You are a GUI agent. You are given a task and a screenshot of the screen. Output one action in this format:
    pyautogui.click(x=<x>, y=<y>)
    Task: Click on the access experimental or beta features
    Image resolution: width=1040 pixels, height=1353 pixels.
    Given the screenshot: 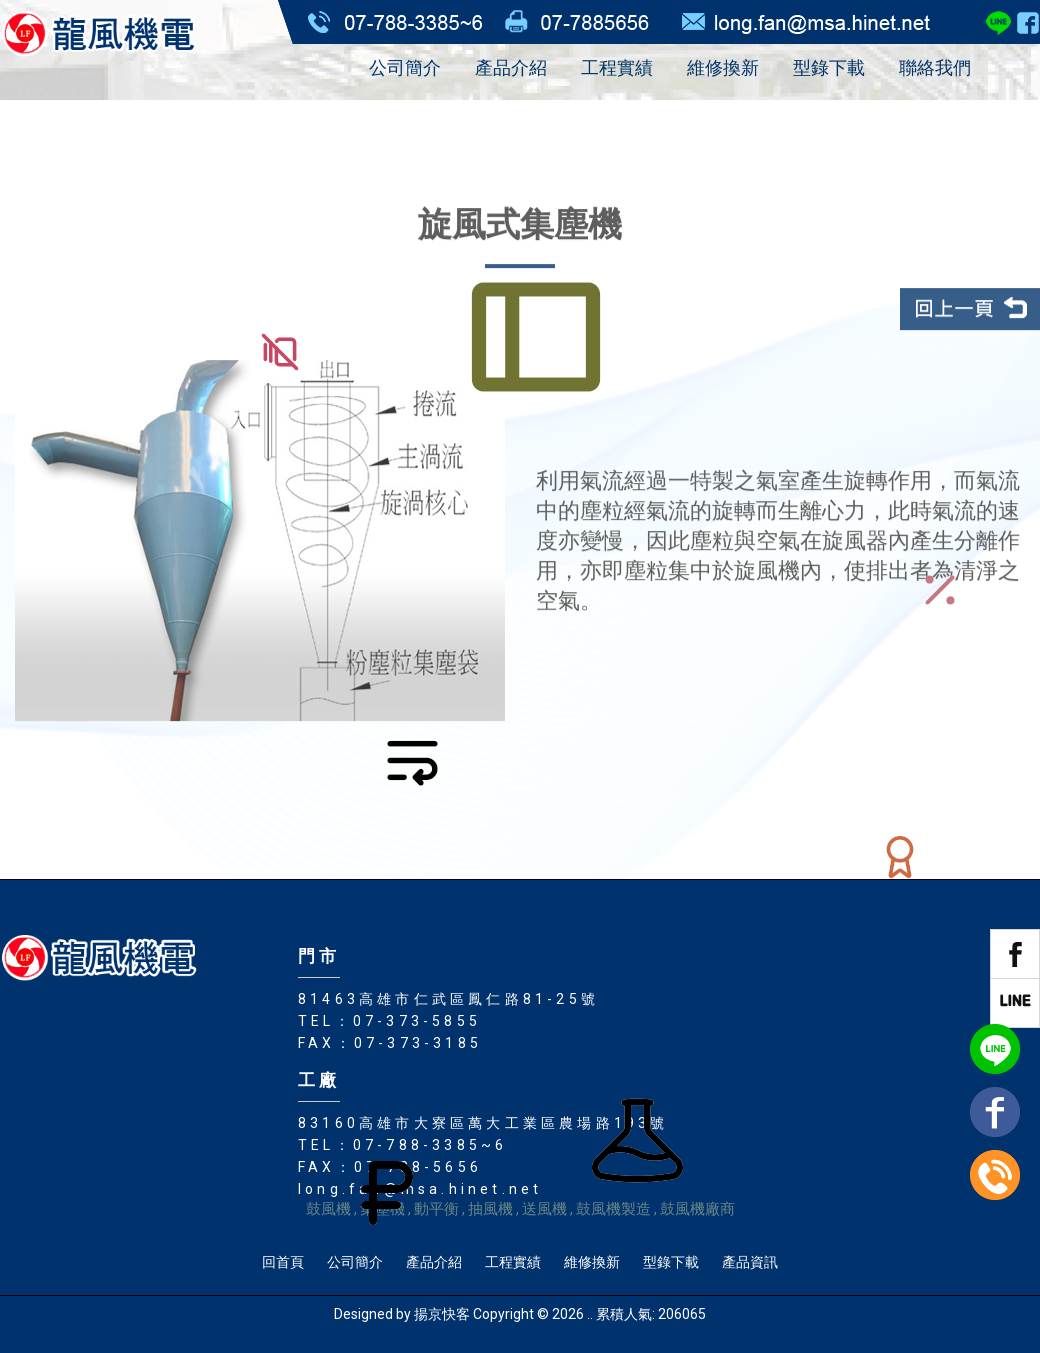 What is the action you would take?
    pyautogui.click(x=637, y=1140)
    